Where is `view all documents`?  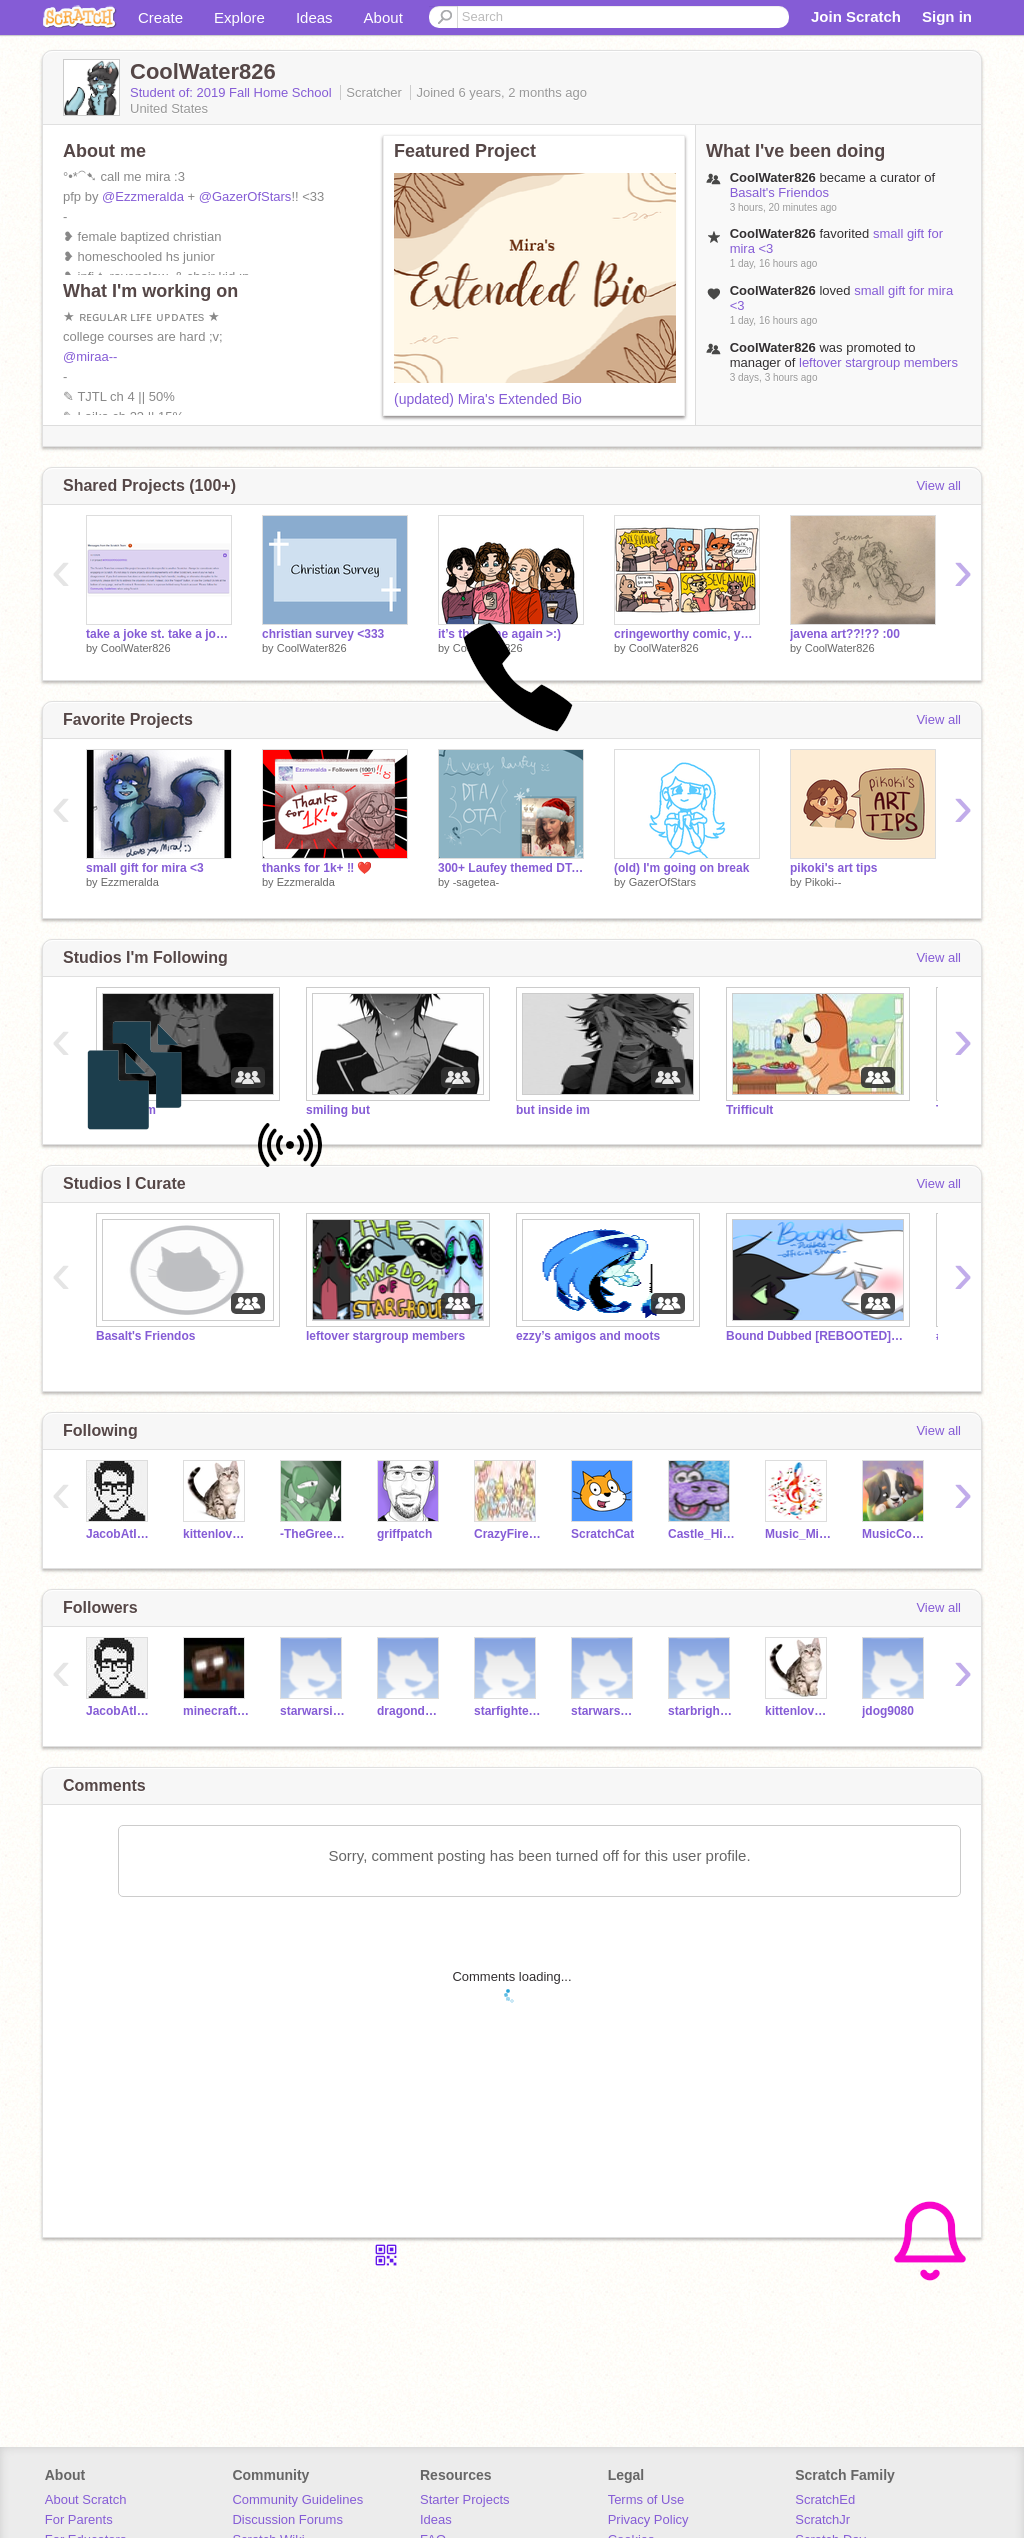
view all documents is located at coordinates (134, 1075).